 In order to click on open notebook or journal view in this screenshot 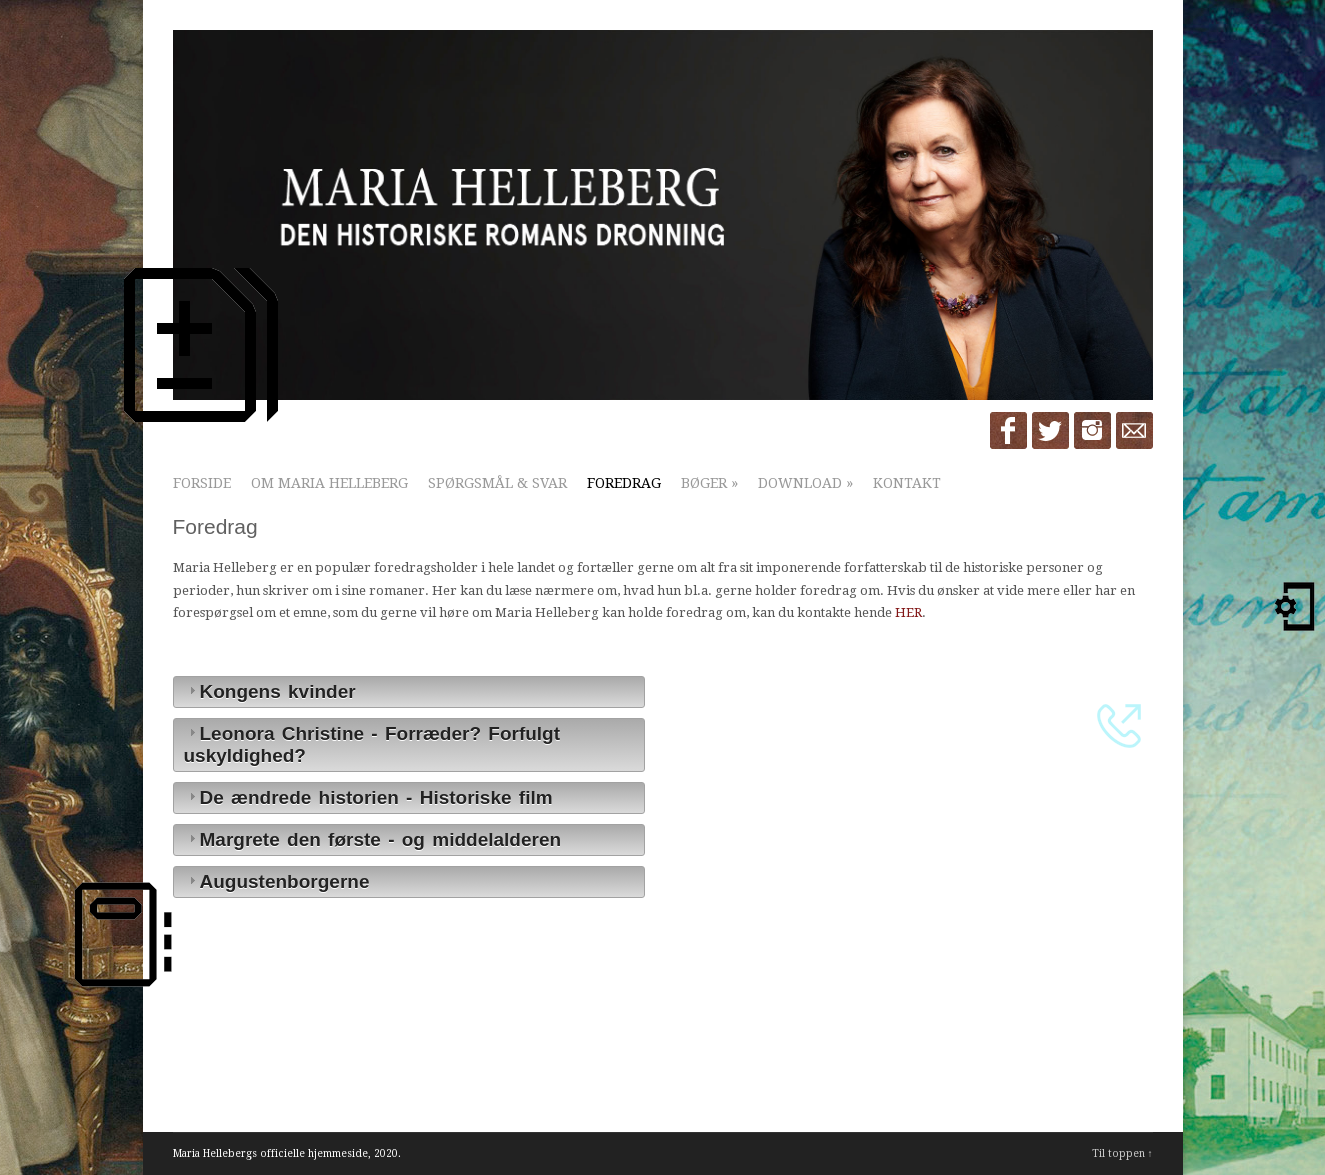, I will do `click(119, 934)`.